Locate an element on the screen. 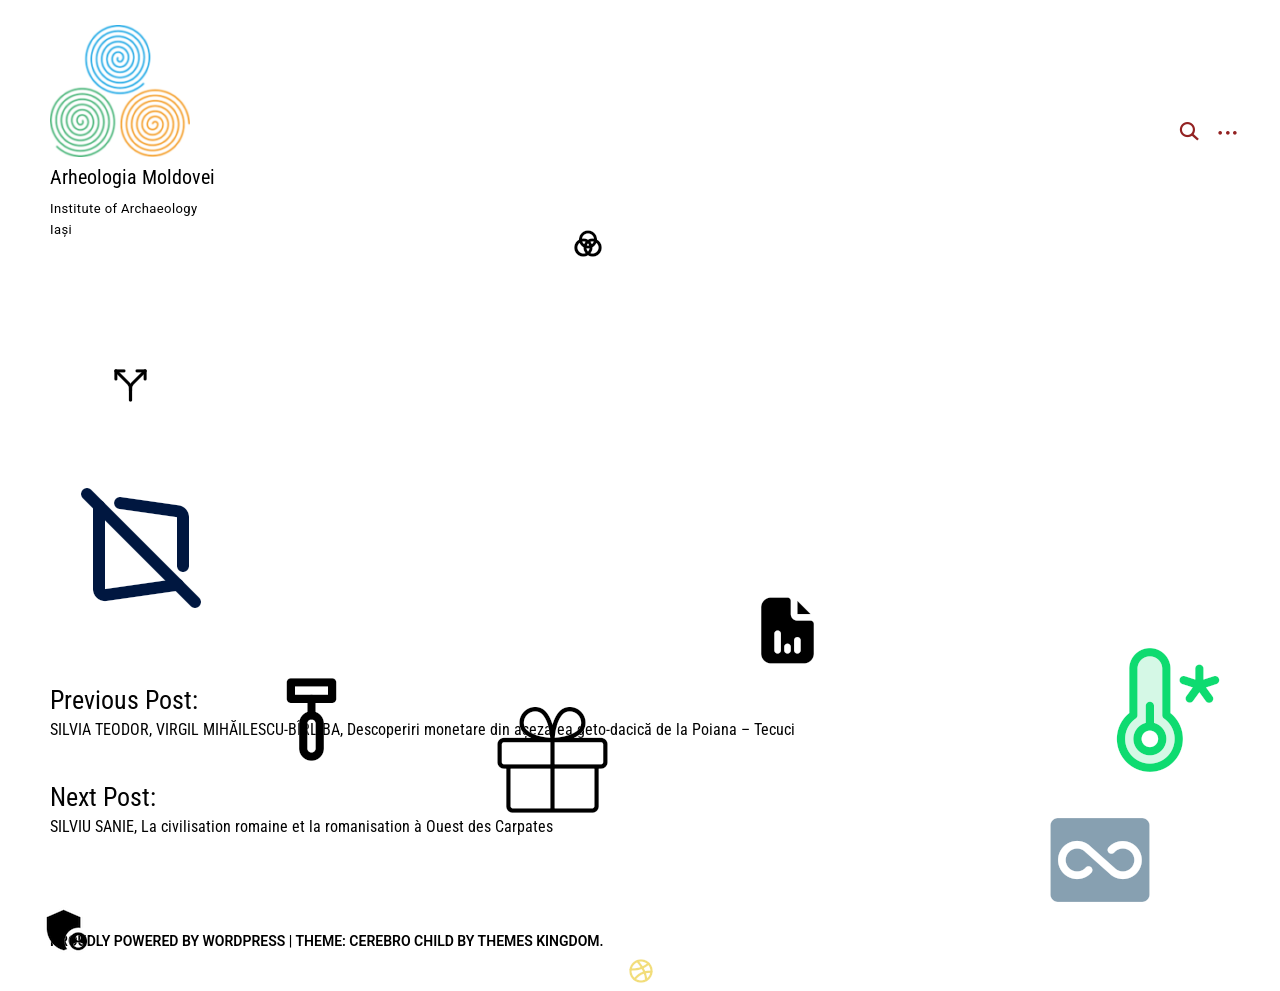 This screenshot has height=991, width=1280. indicates low temperature or cold conditions is located at coordinates (1154, 710).